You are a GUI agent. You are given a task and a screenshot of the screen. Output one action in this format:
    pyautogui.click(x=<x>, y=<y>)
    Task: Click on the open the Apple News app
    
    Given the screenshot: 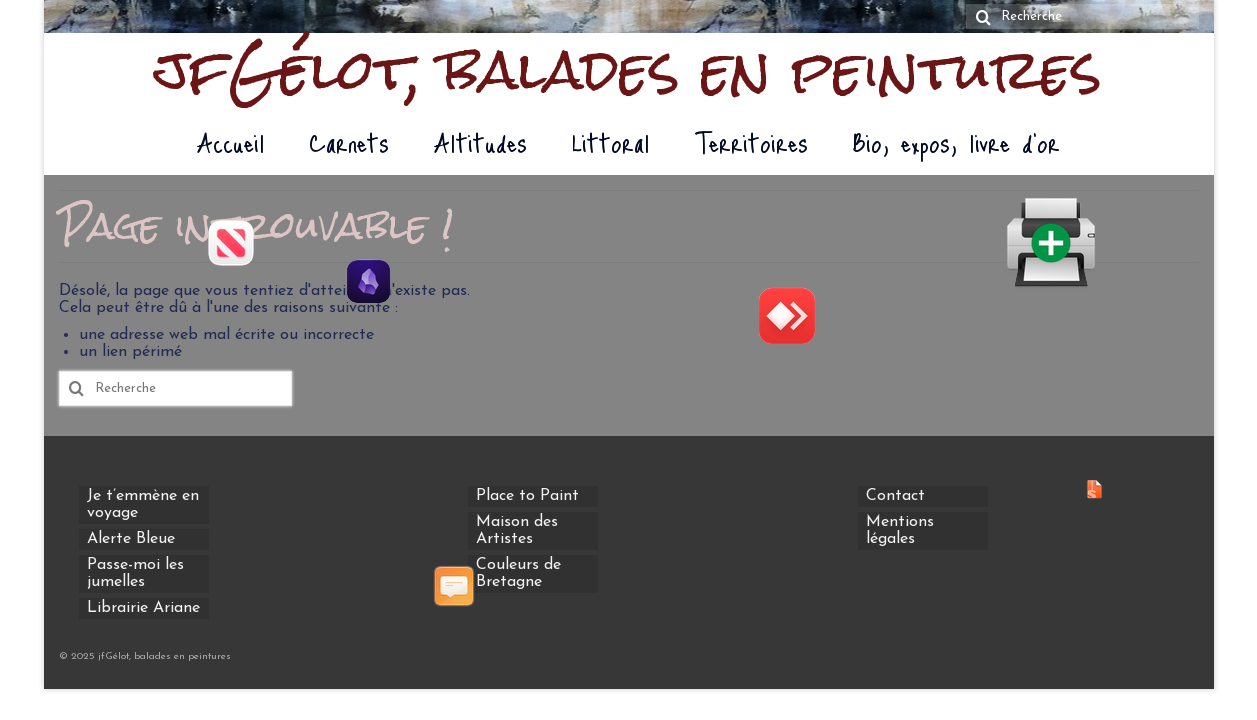 What is the action you would take?
    pyautogui.click(x=231, y=243)
    